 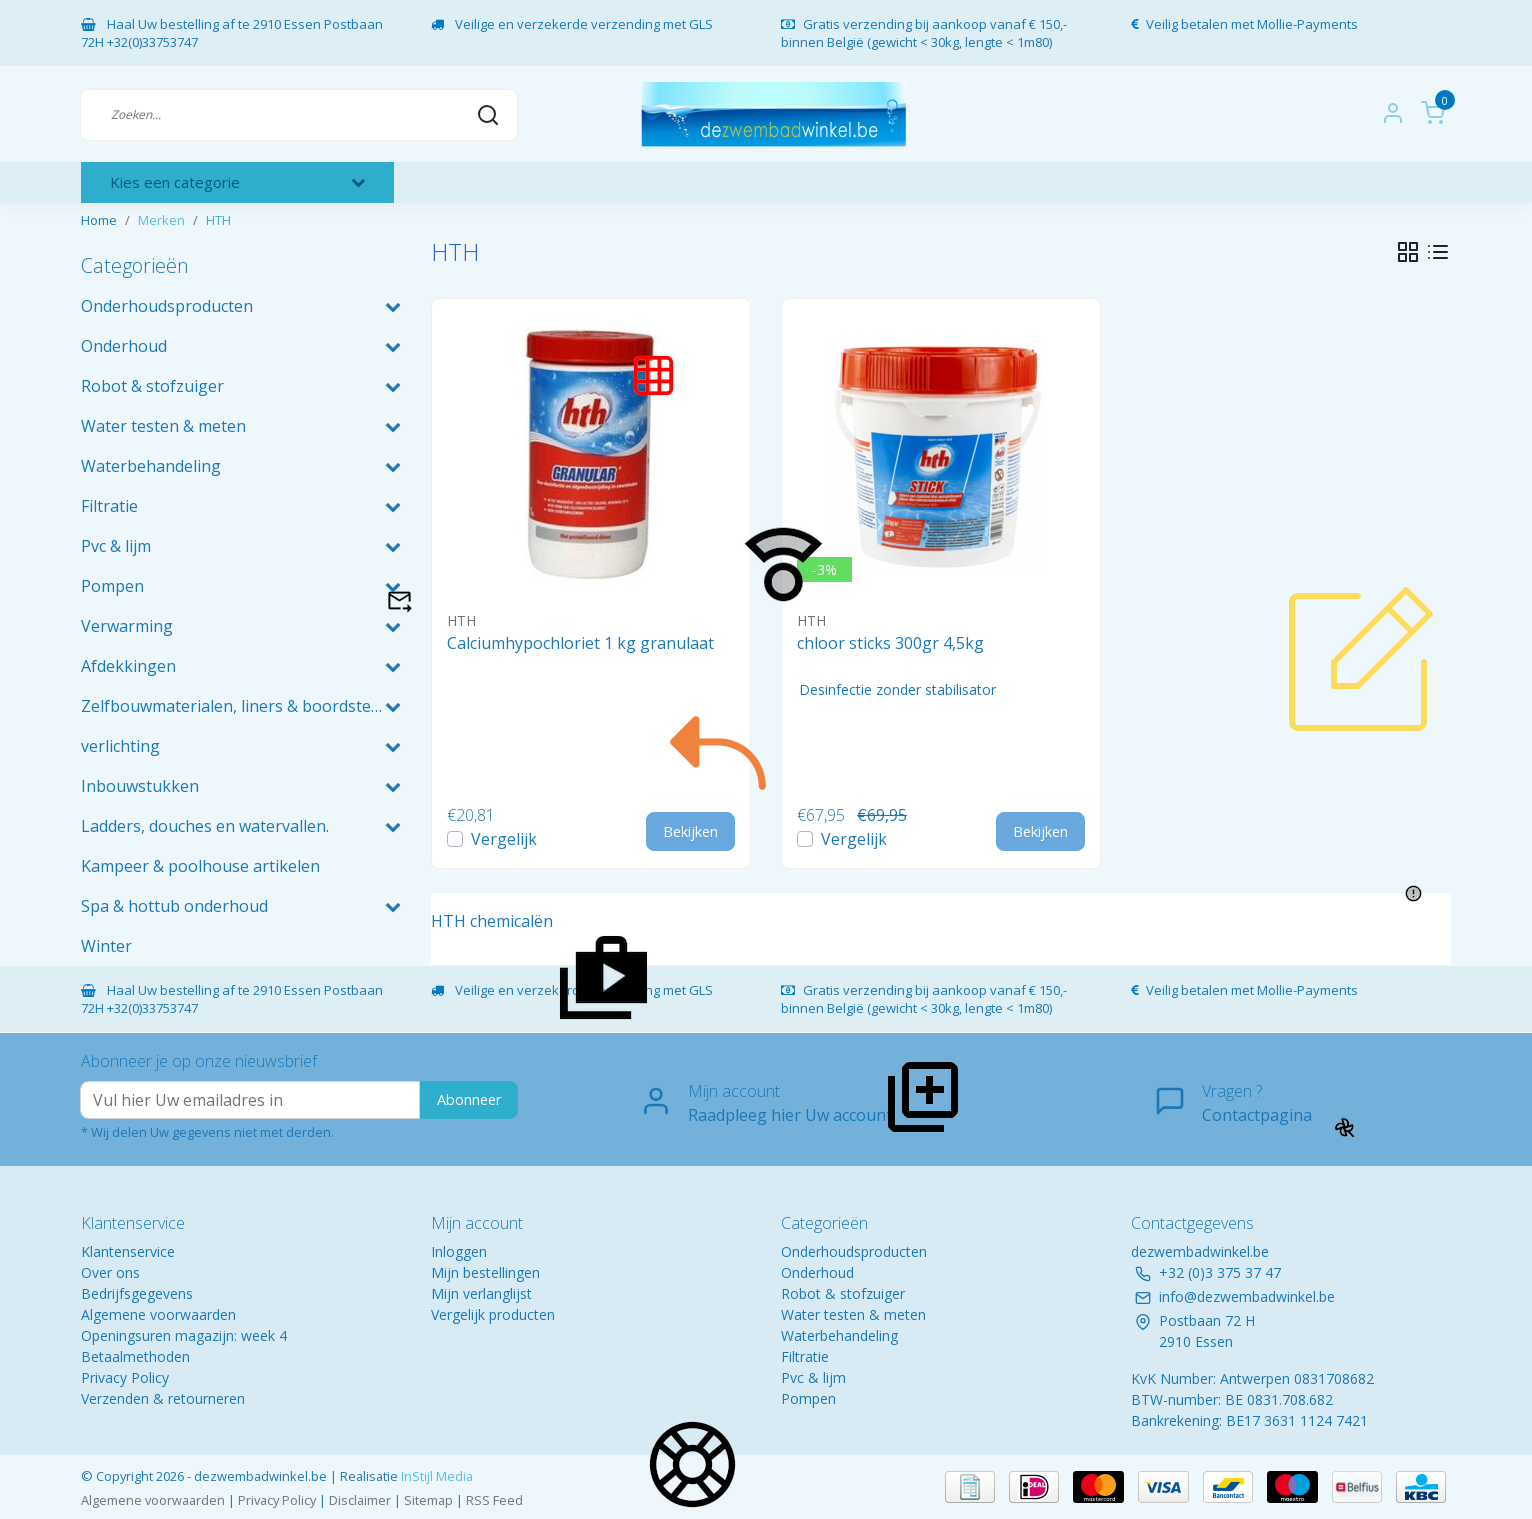 What do you see at coordinates (718, 753) in the screenshot?
I see `reply to a message` at bounding box center [718, 753].